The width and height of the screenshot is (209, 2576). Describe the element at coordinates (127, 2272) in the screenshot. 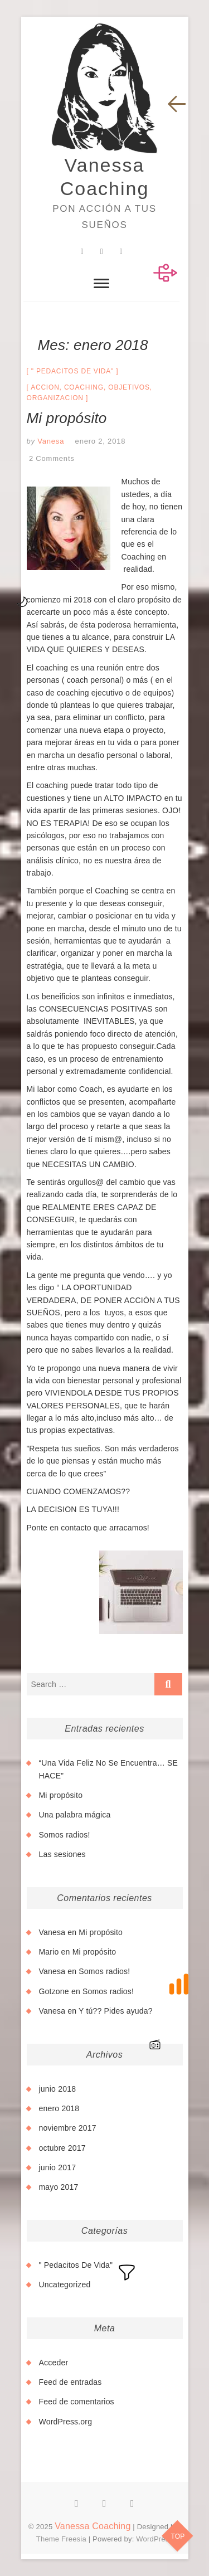

I see `filter or sort content` at that location.